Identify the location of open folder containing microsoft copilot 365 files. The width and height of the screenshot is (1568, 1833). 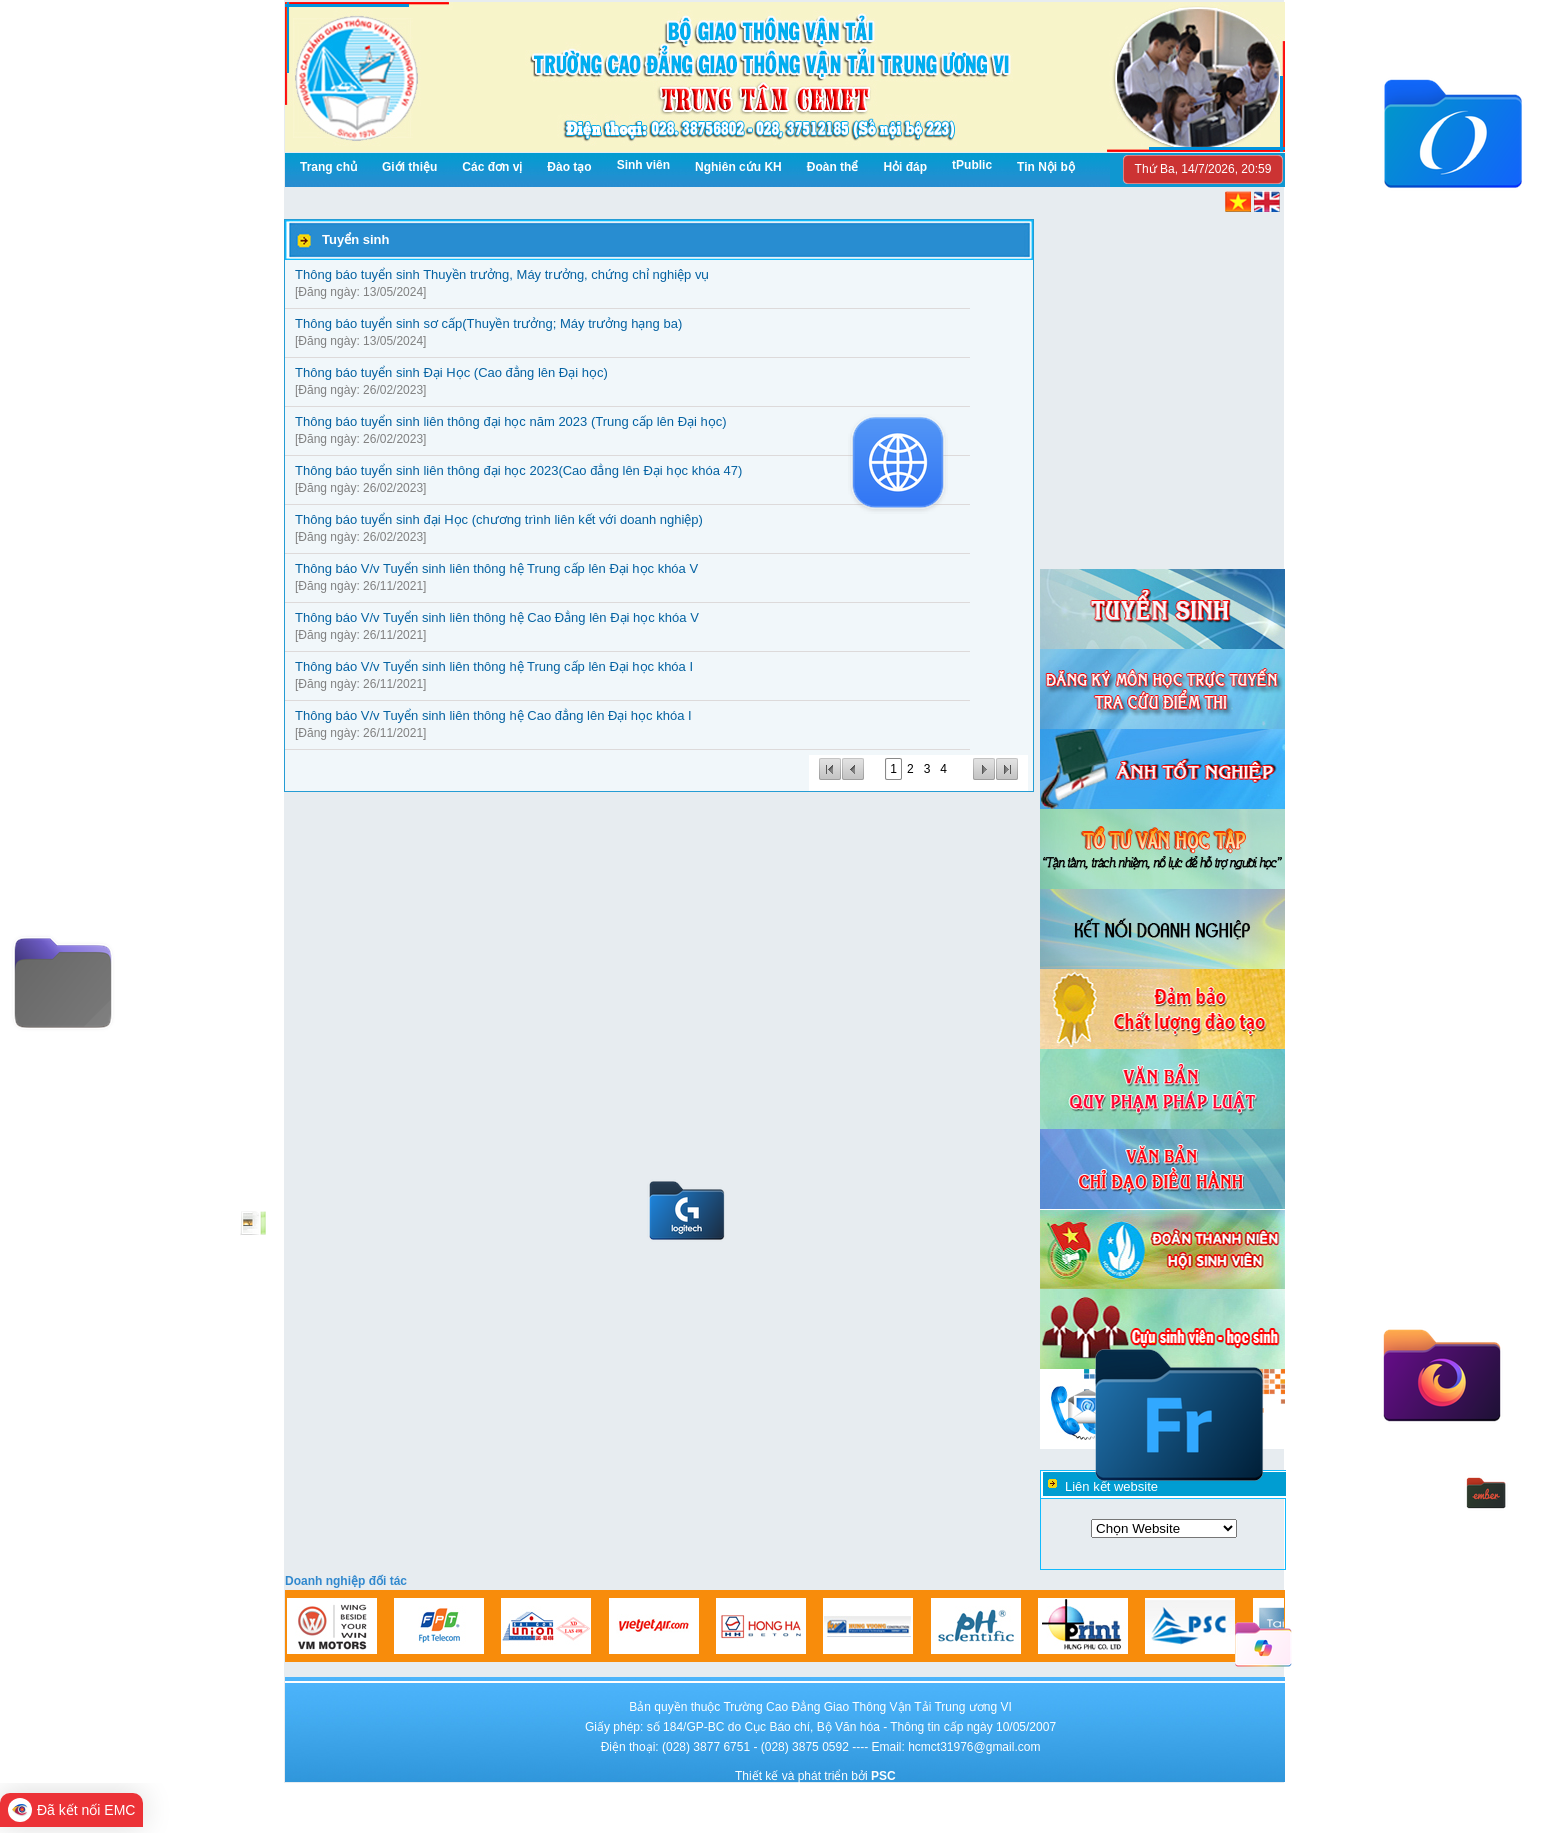
(1263, 1646).